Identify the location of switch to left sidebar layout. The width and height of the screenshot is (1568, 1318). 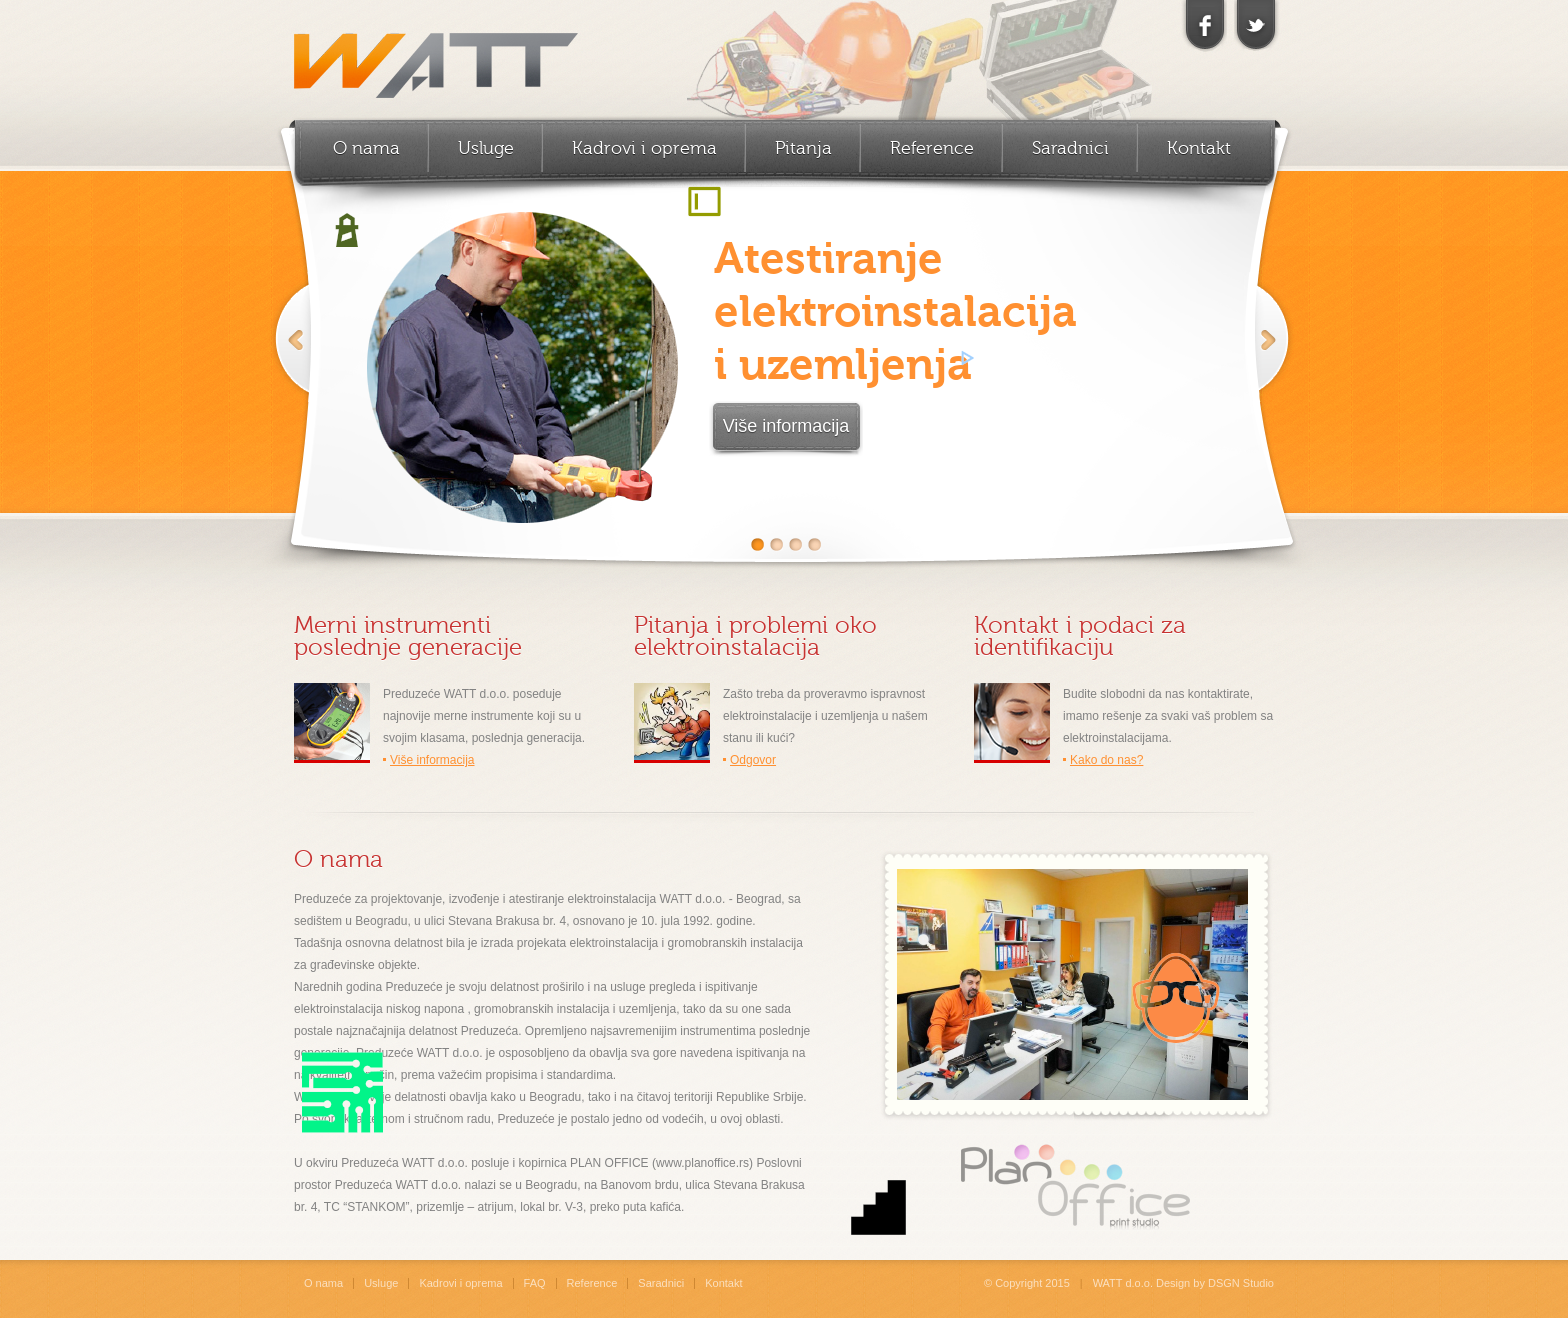
(704, 201).